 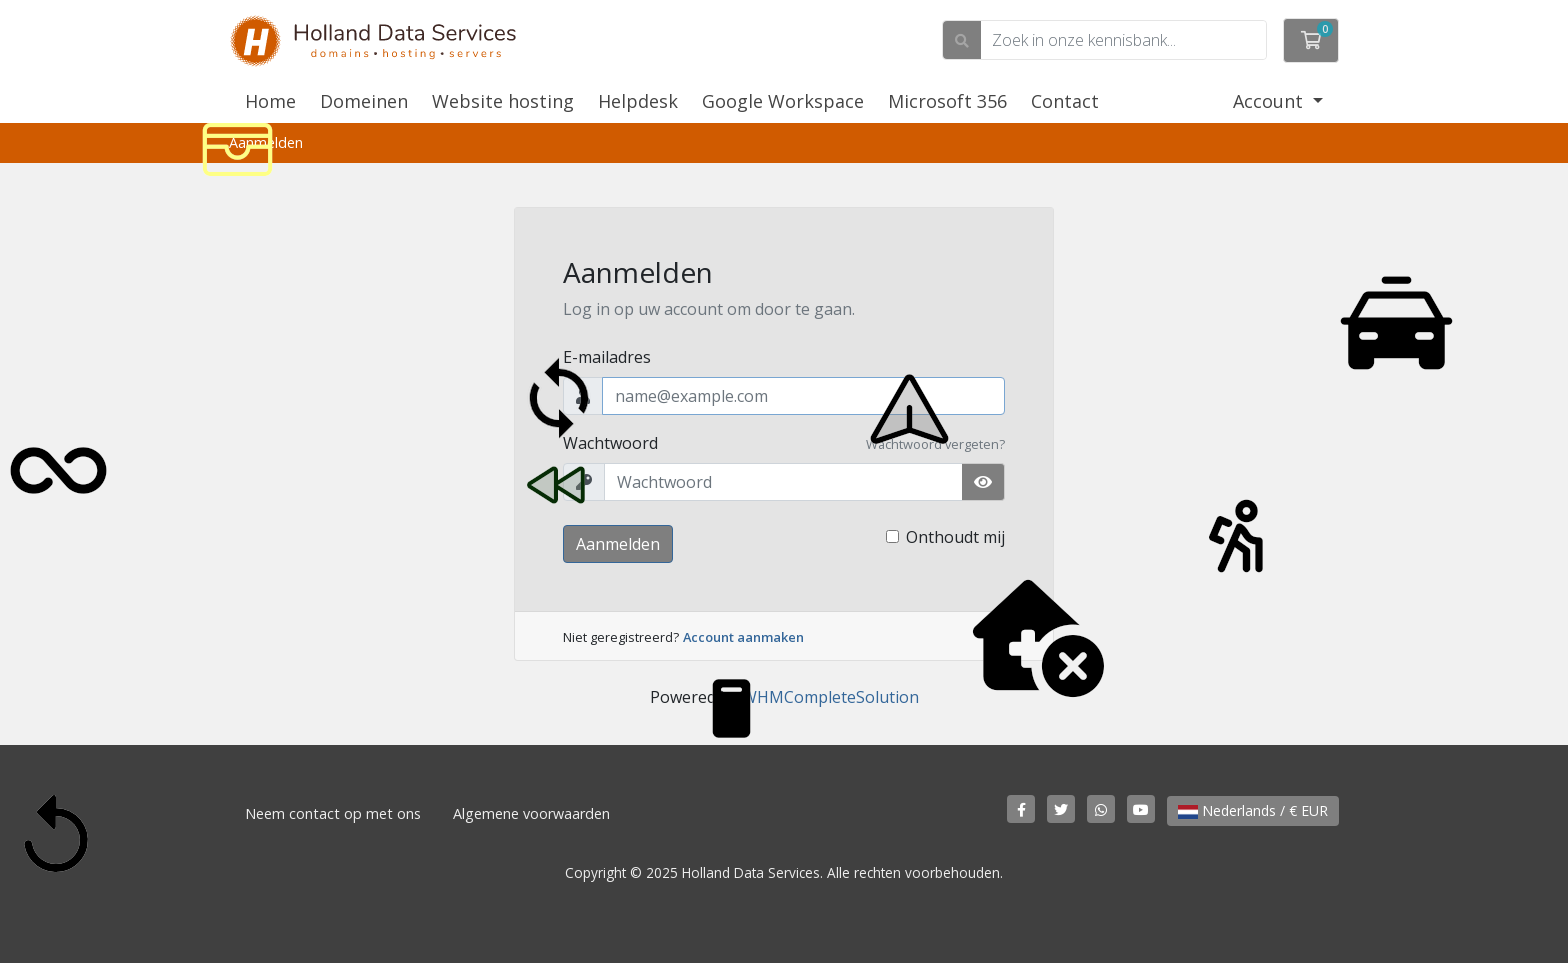 What do you see at coordinates (1239, 536) in the screenshot?
I see `access hiking trails or outdoor activities` at bounding box center [1239, 536].